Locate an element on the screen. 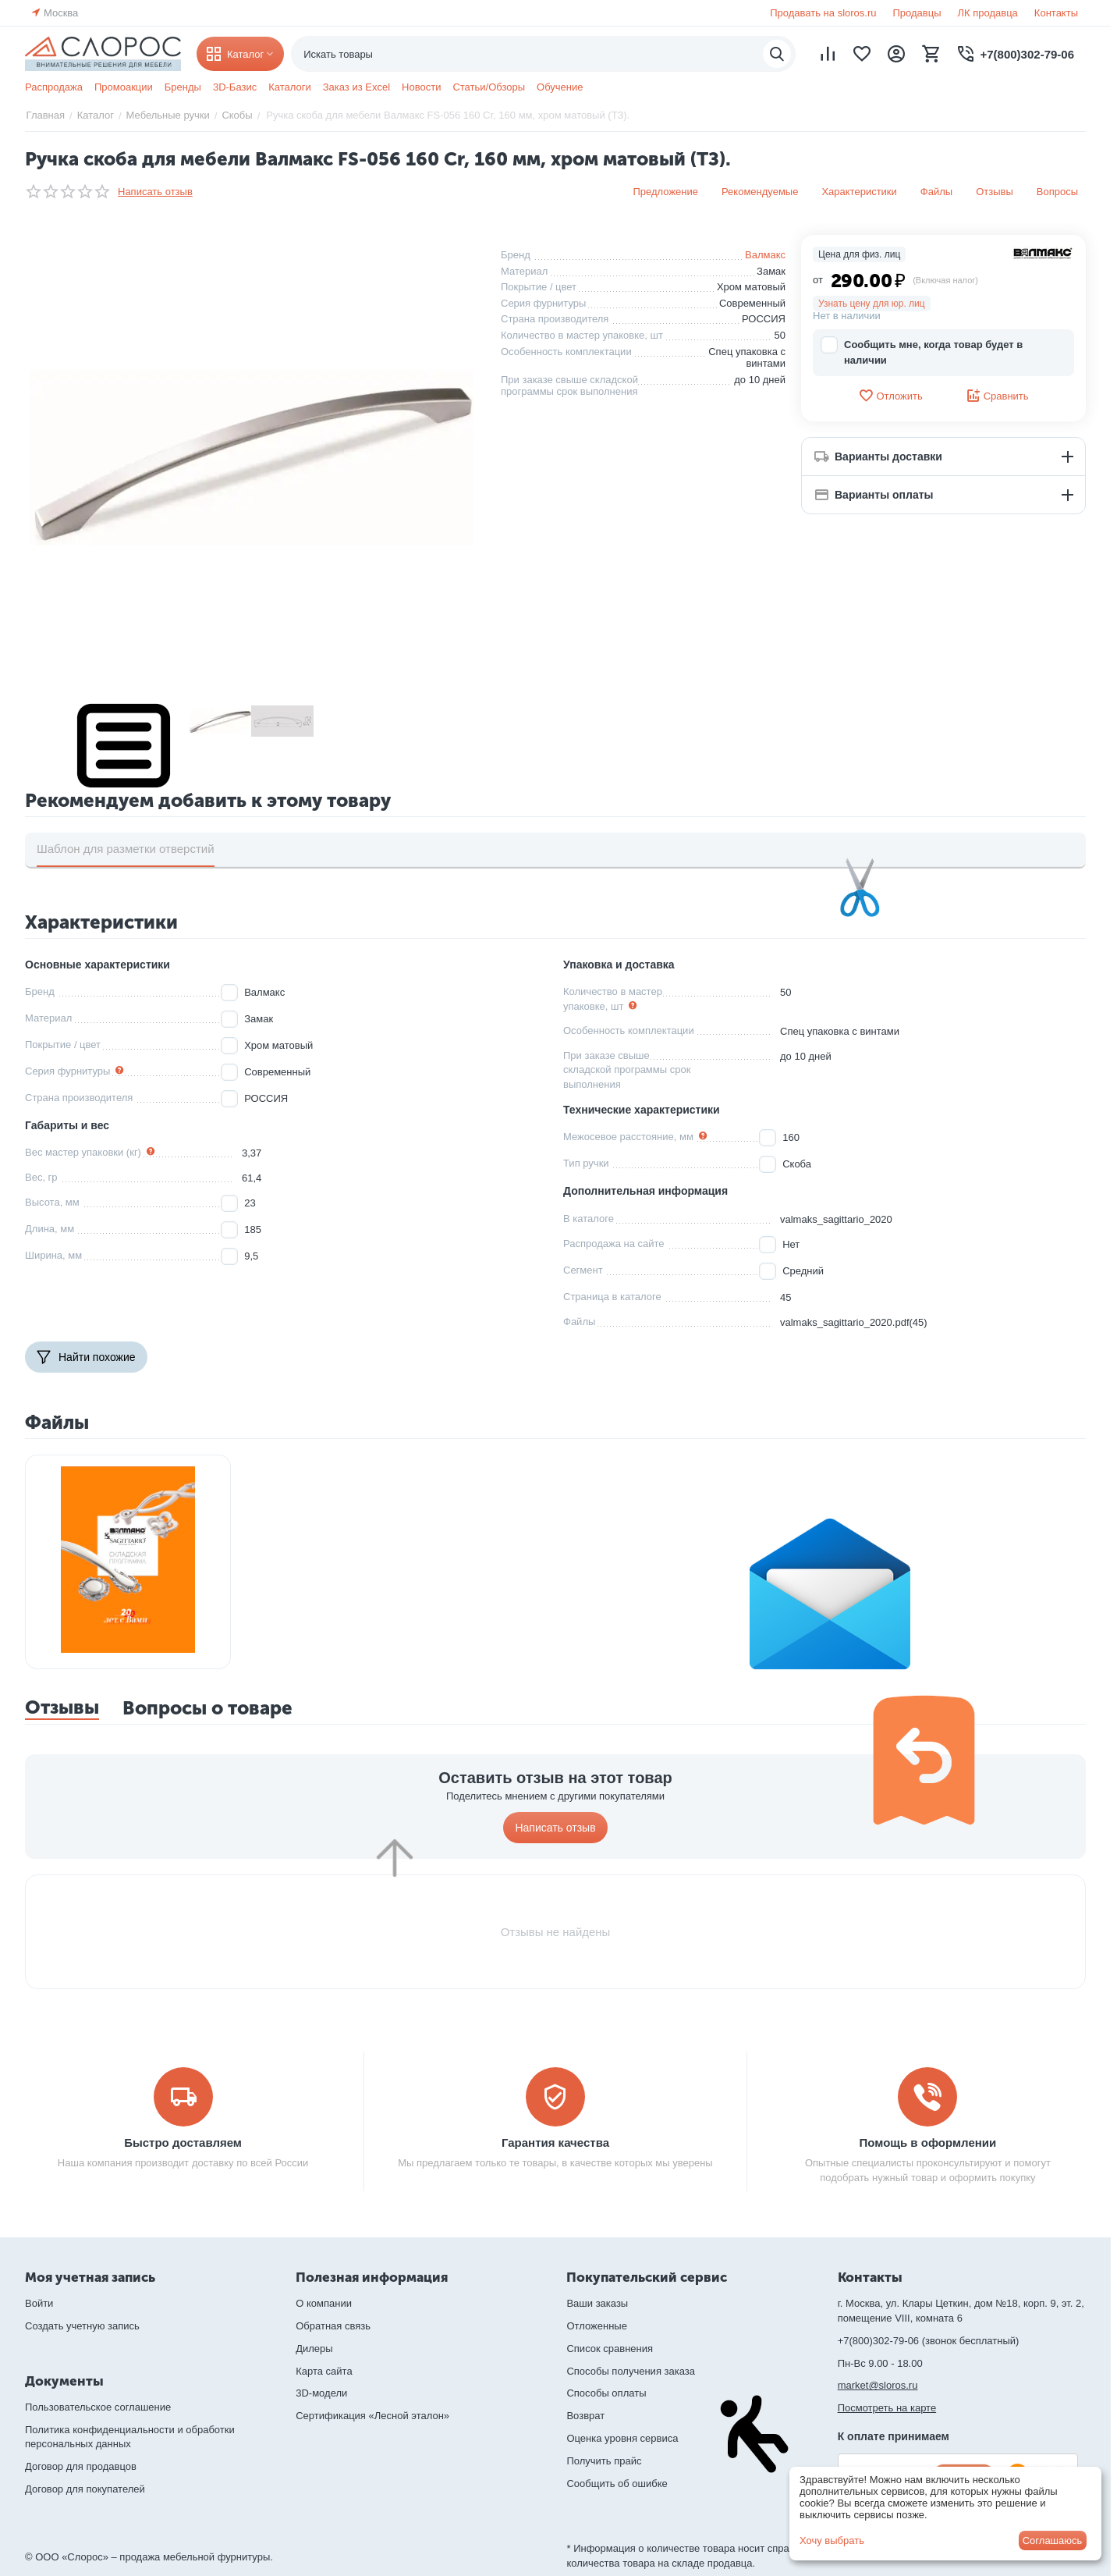 The image size is (1117, 2576). upload or send file is located at coordinates (395, 1858).